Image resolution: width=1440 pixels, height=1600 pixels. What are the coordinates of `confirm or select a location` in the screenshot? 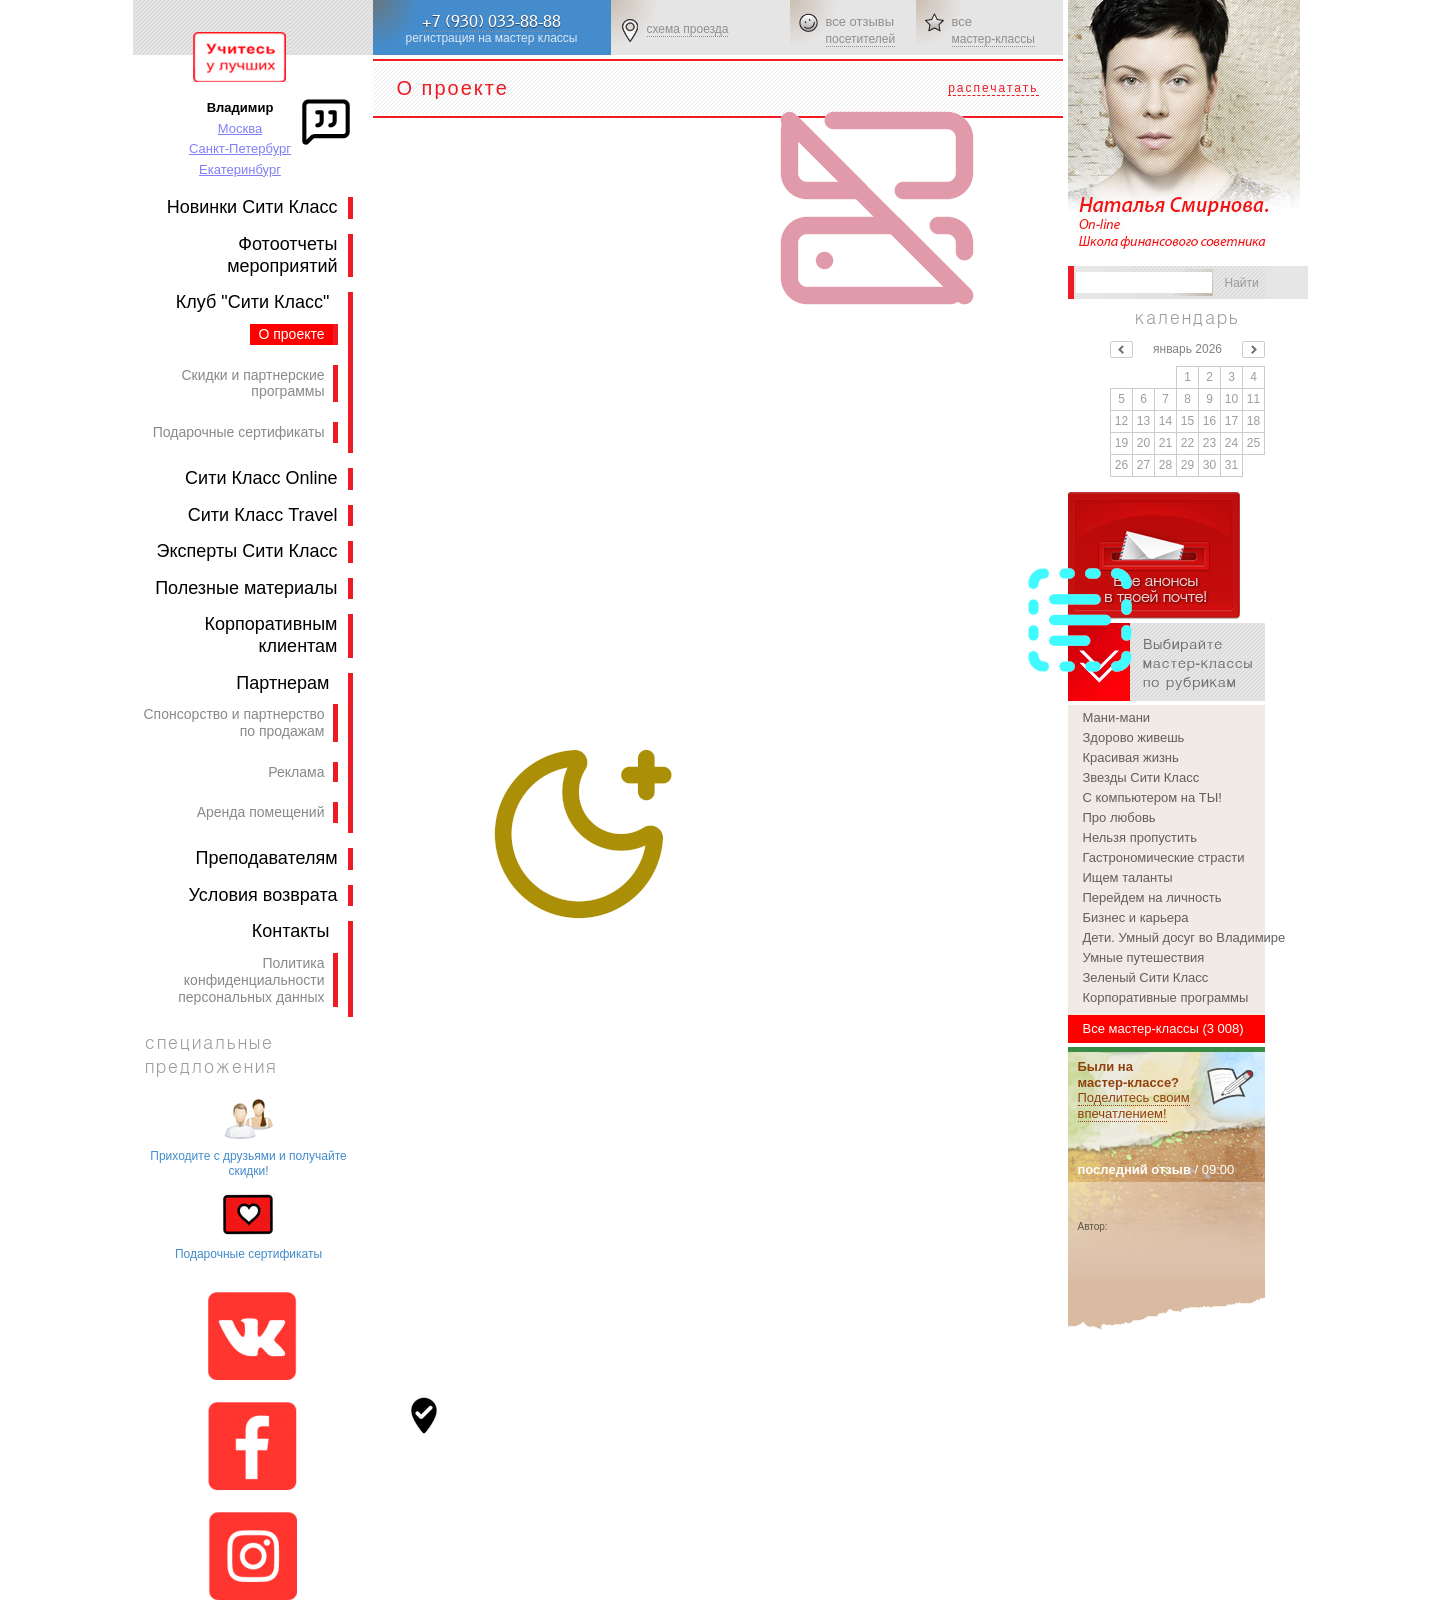 It's located at (424, 1416).